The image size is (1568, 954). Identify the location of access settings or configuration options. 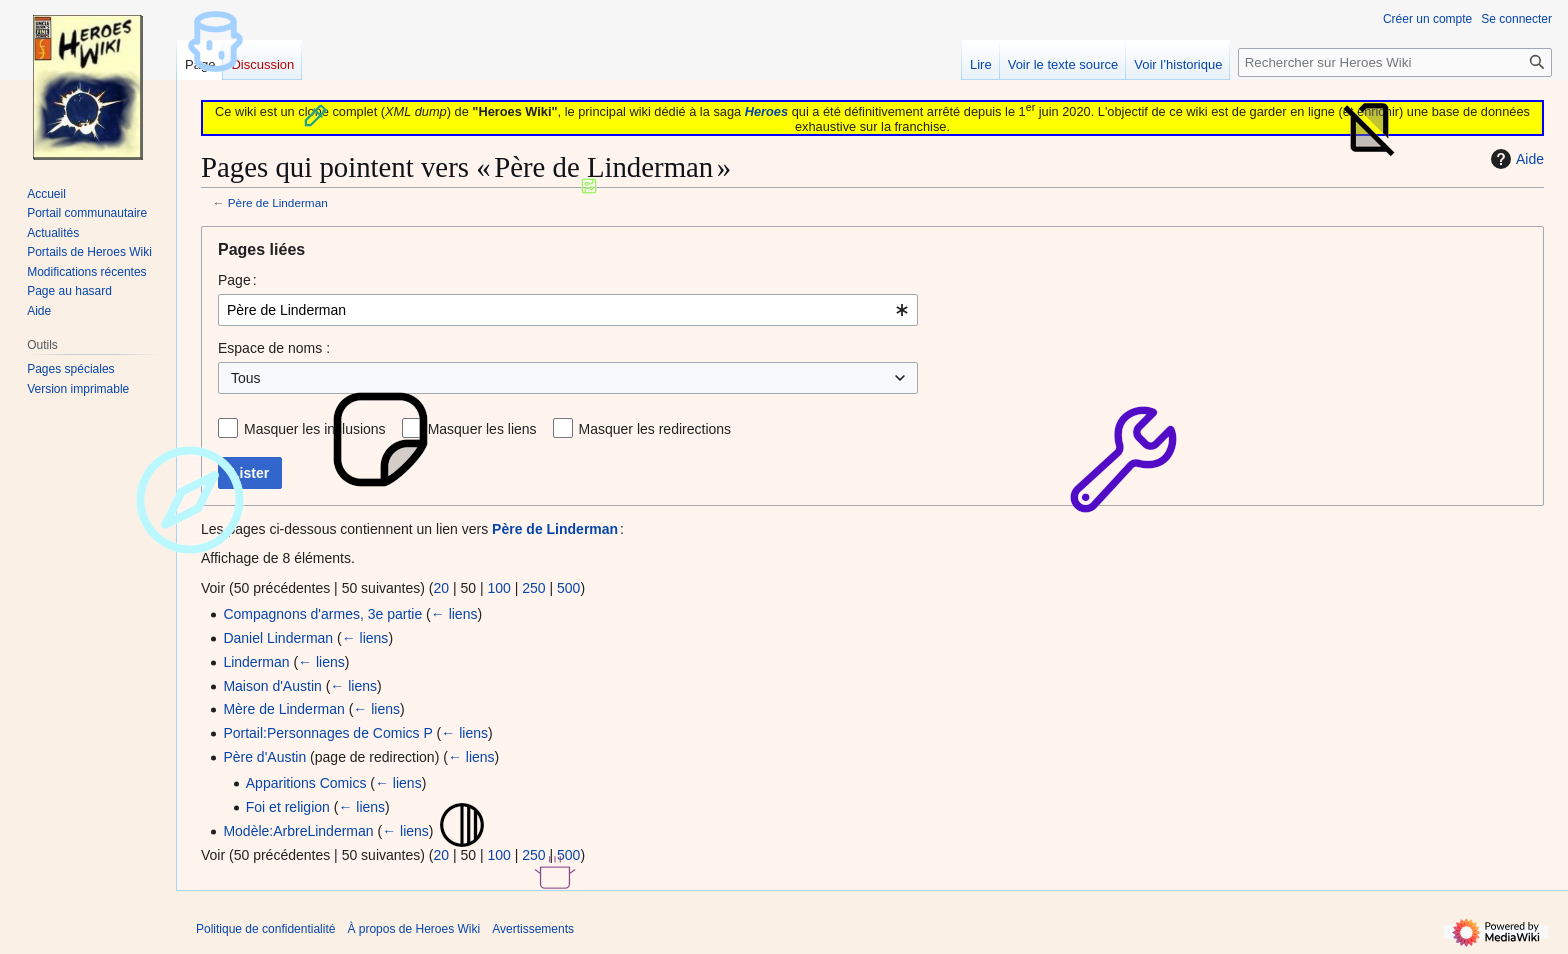
(1123, 459).